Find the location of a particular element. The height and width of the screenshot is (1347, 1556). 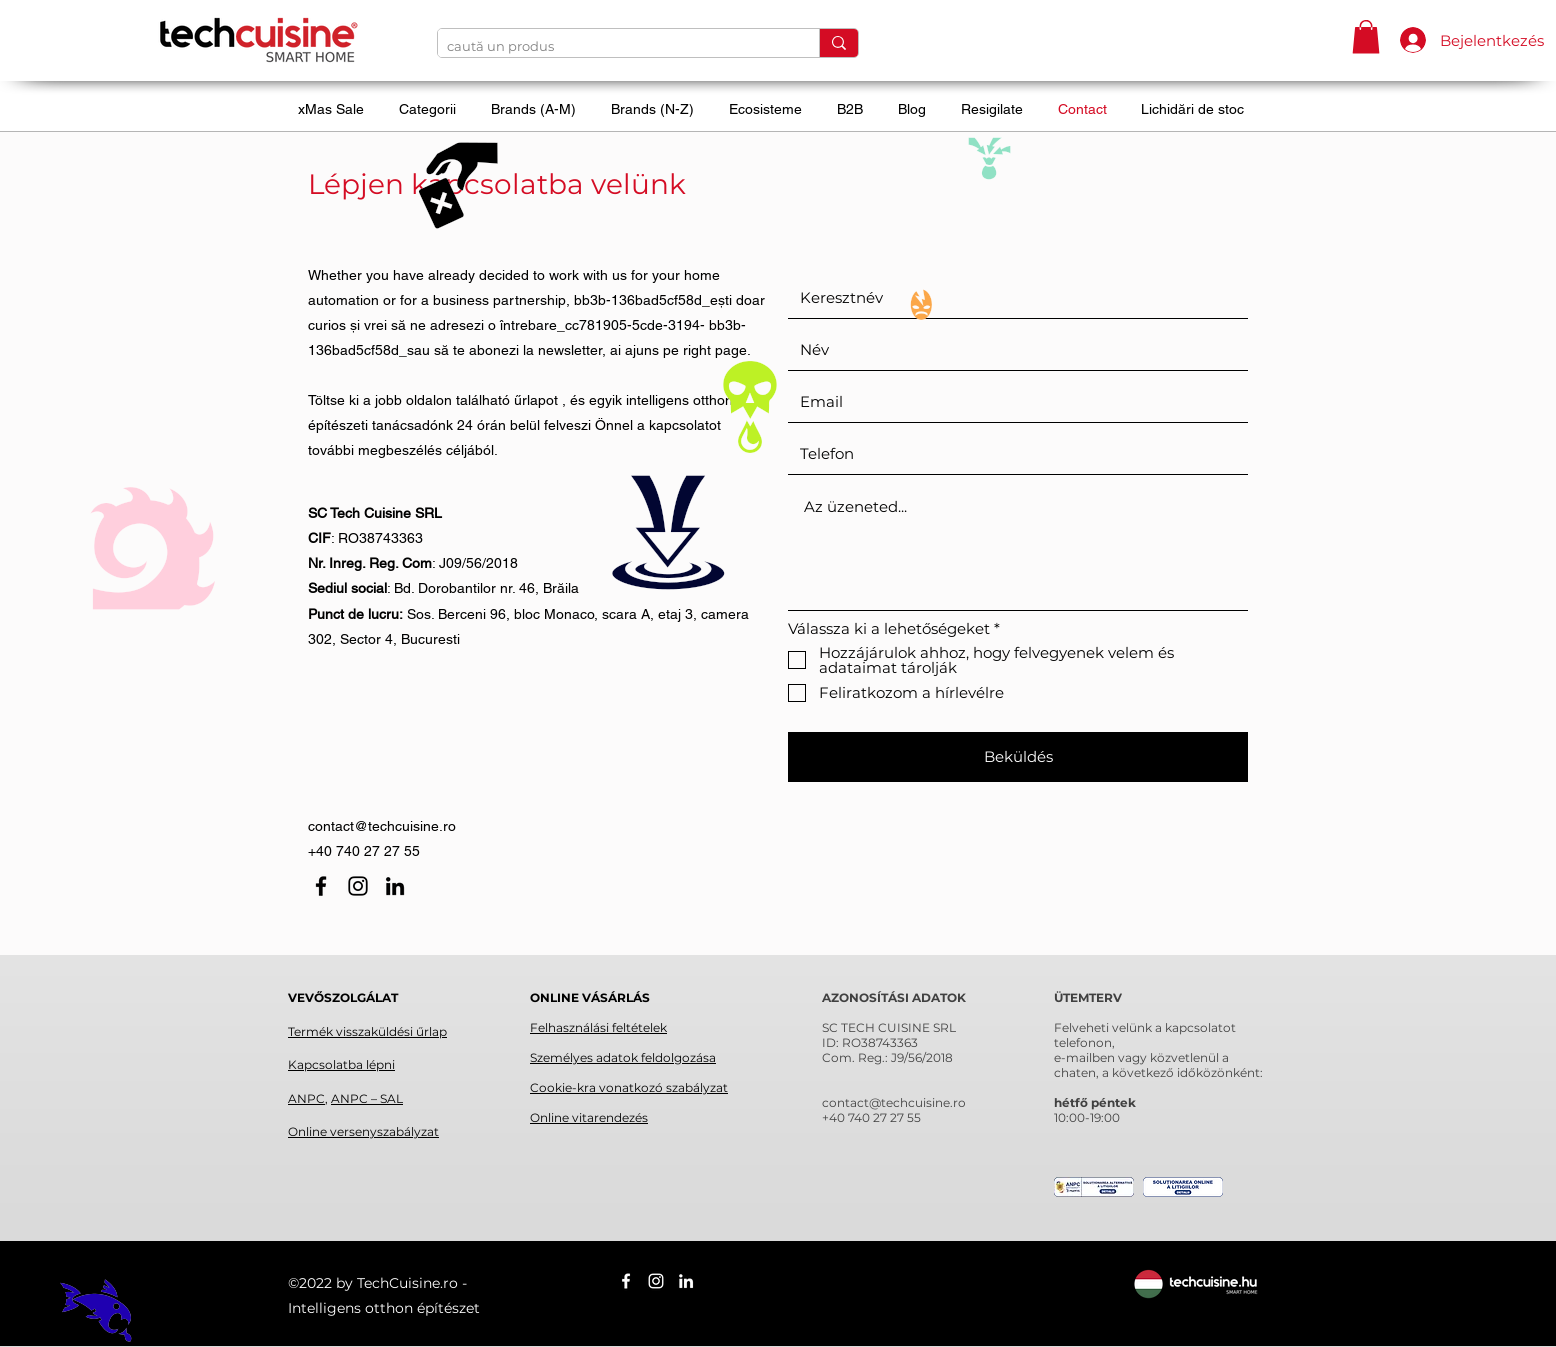

indicates profit or financial gain is located at coordinates (989, 158).